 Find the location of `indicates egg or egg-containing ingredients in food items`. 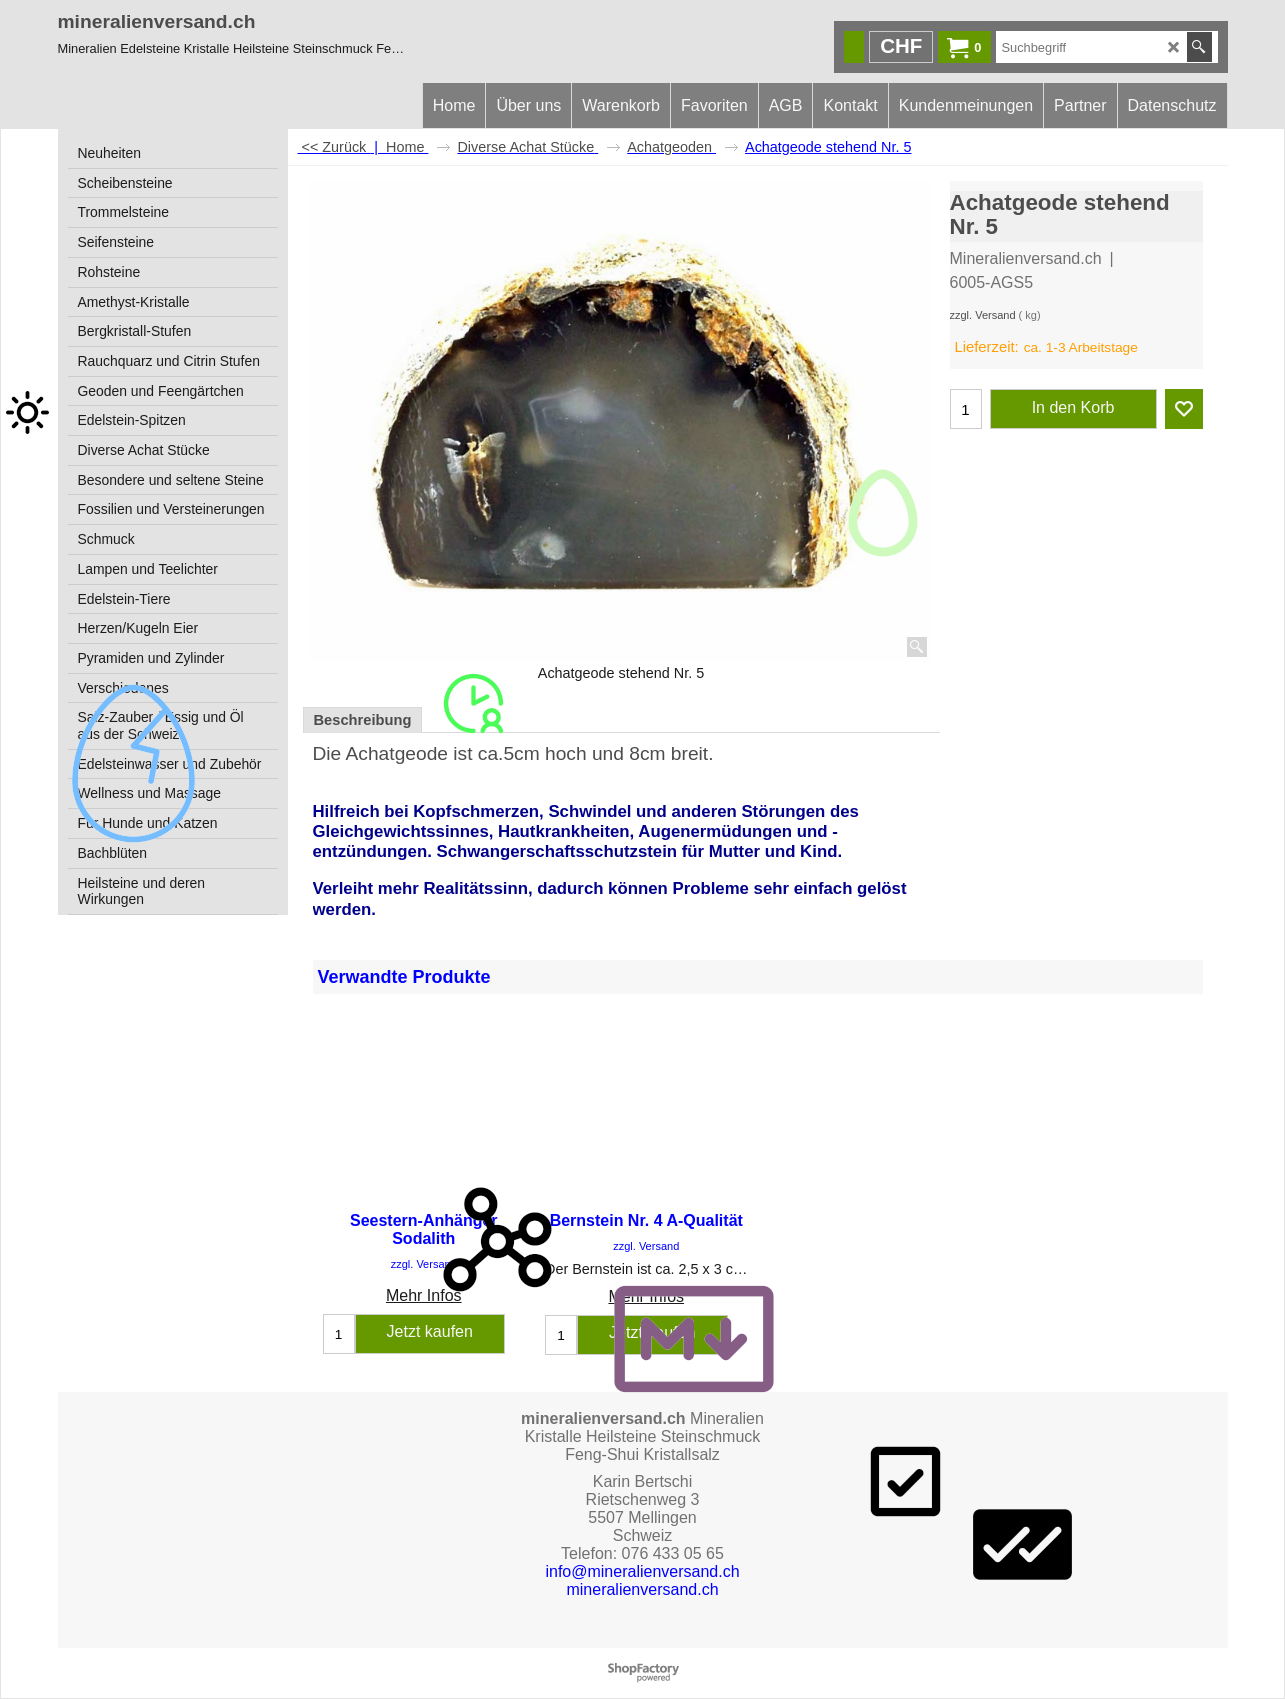

indicates egg or egg-containing ingredients in food items is located at coordinates (883, 513).